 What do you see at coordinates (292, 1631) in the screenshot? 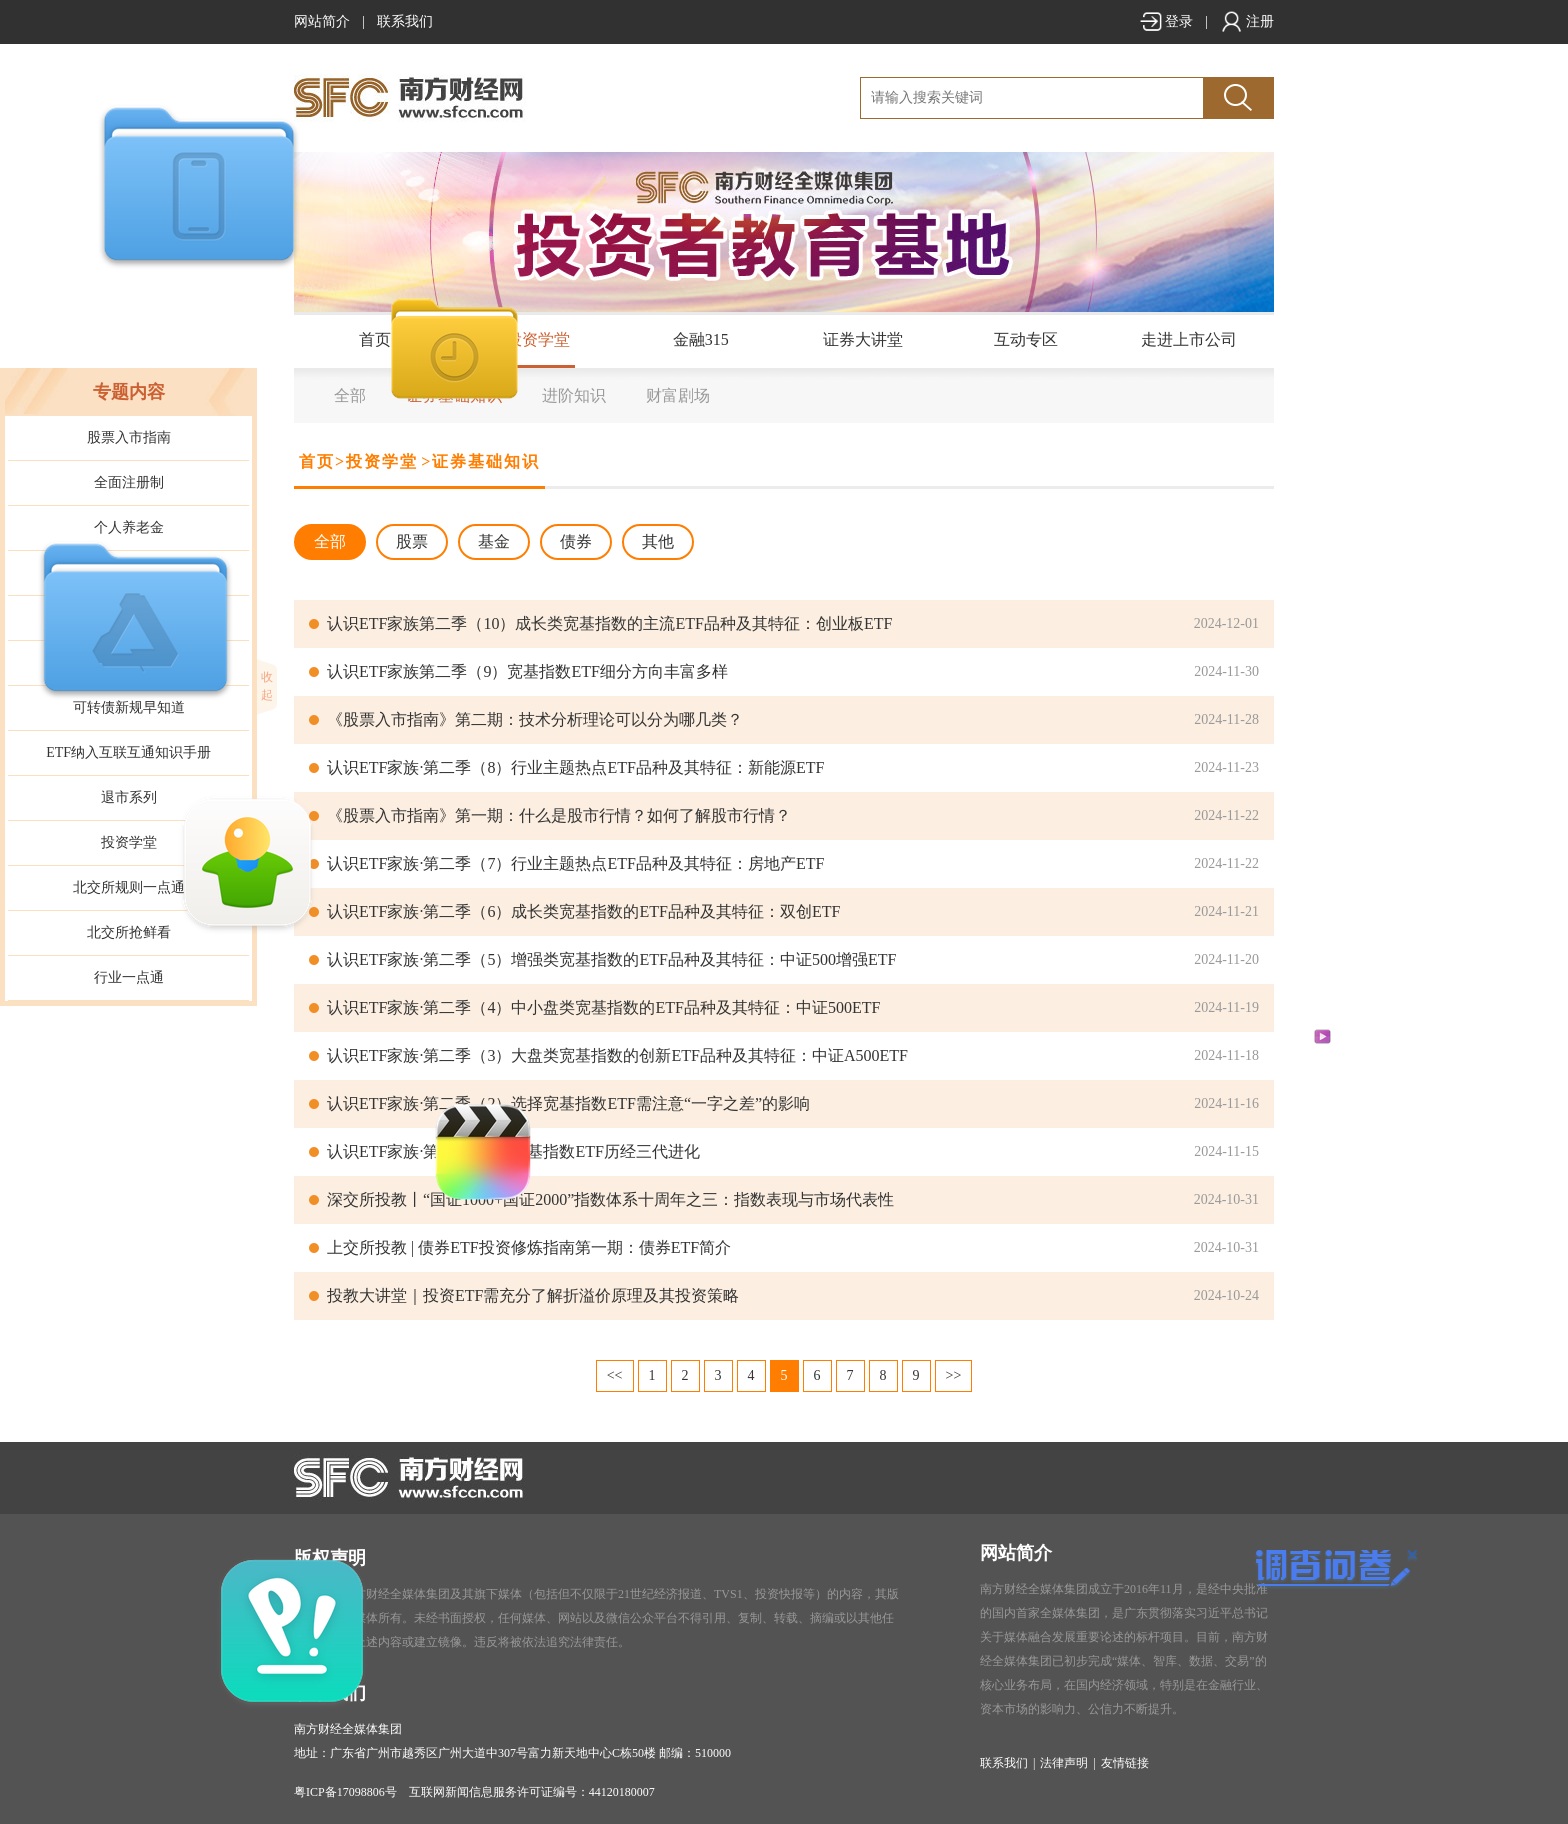
I see `launch Pop!_OS application` at bounding box center [292, 1631].